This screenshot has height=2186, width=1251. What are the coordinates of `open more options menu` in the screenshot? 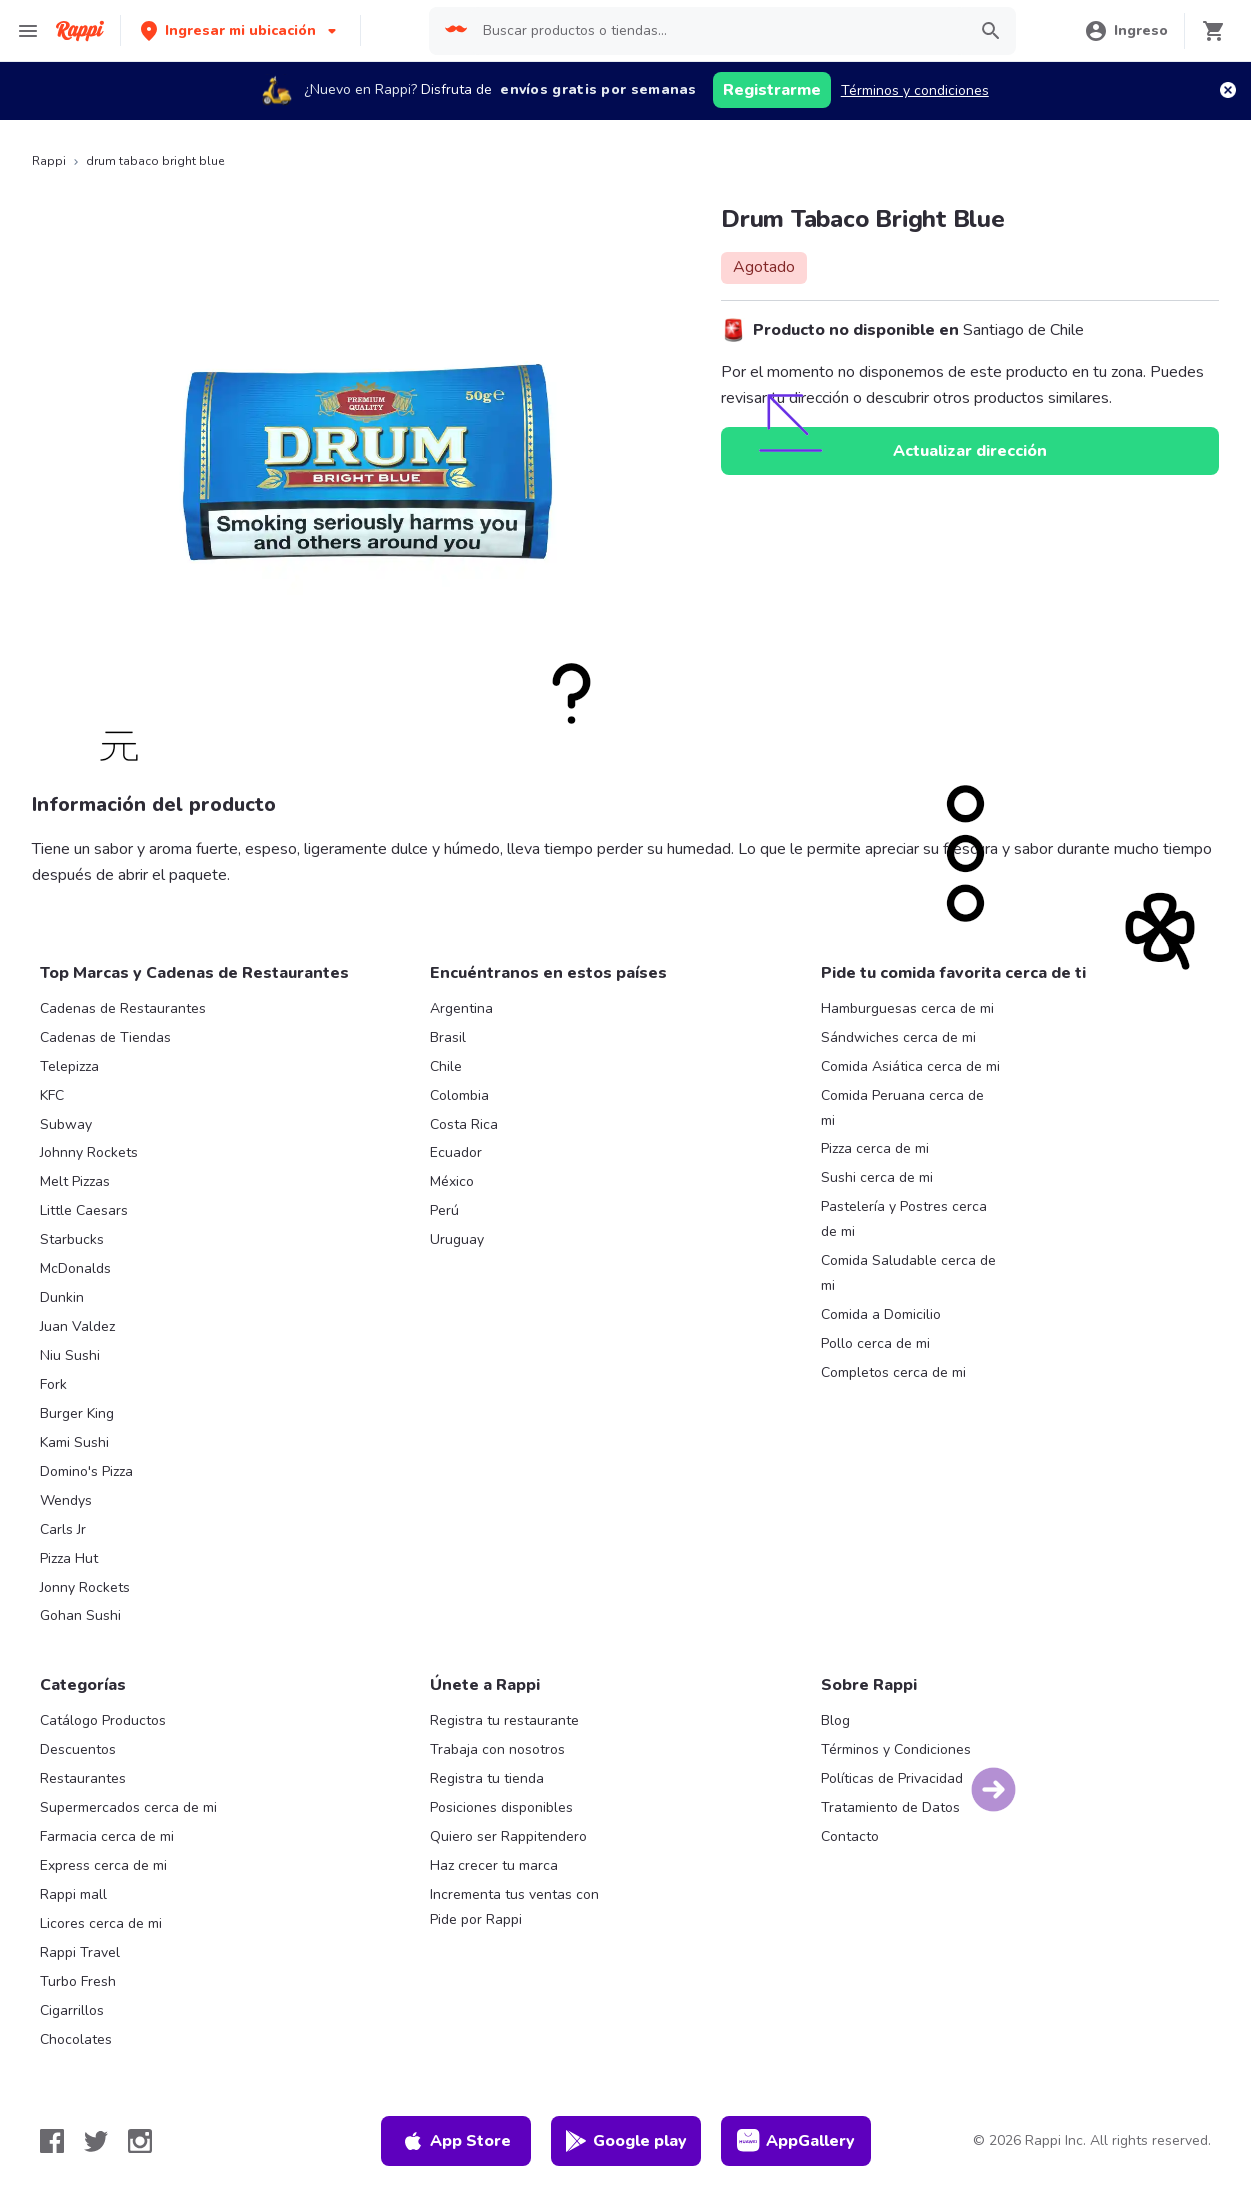 It's located at (965, 853).